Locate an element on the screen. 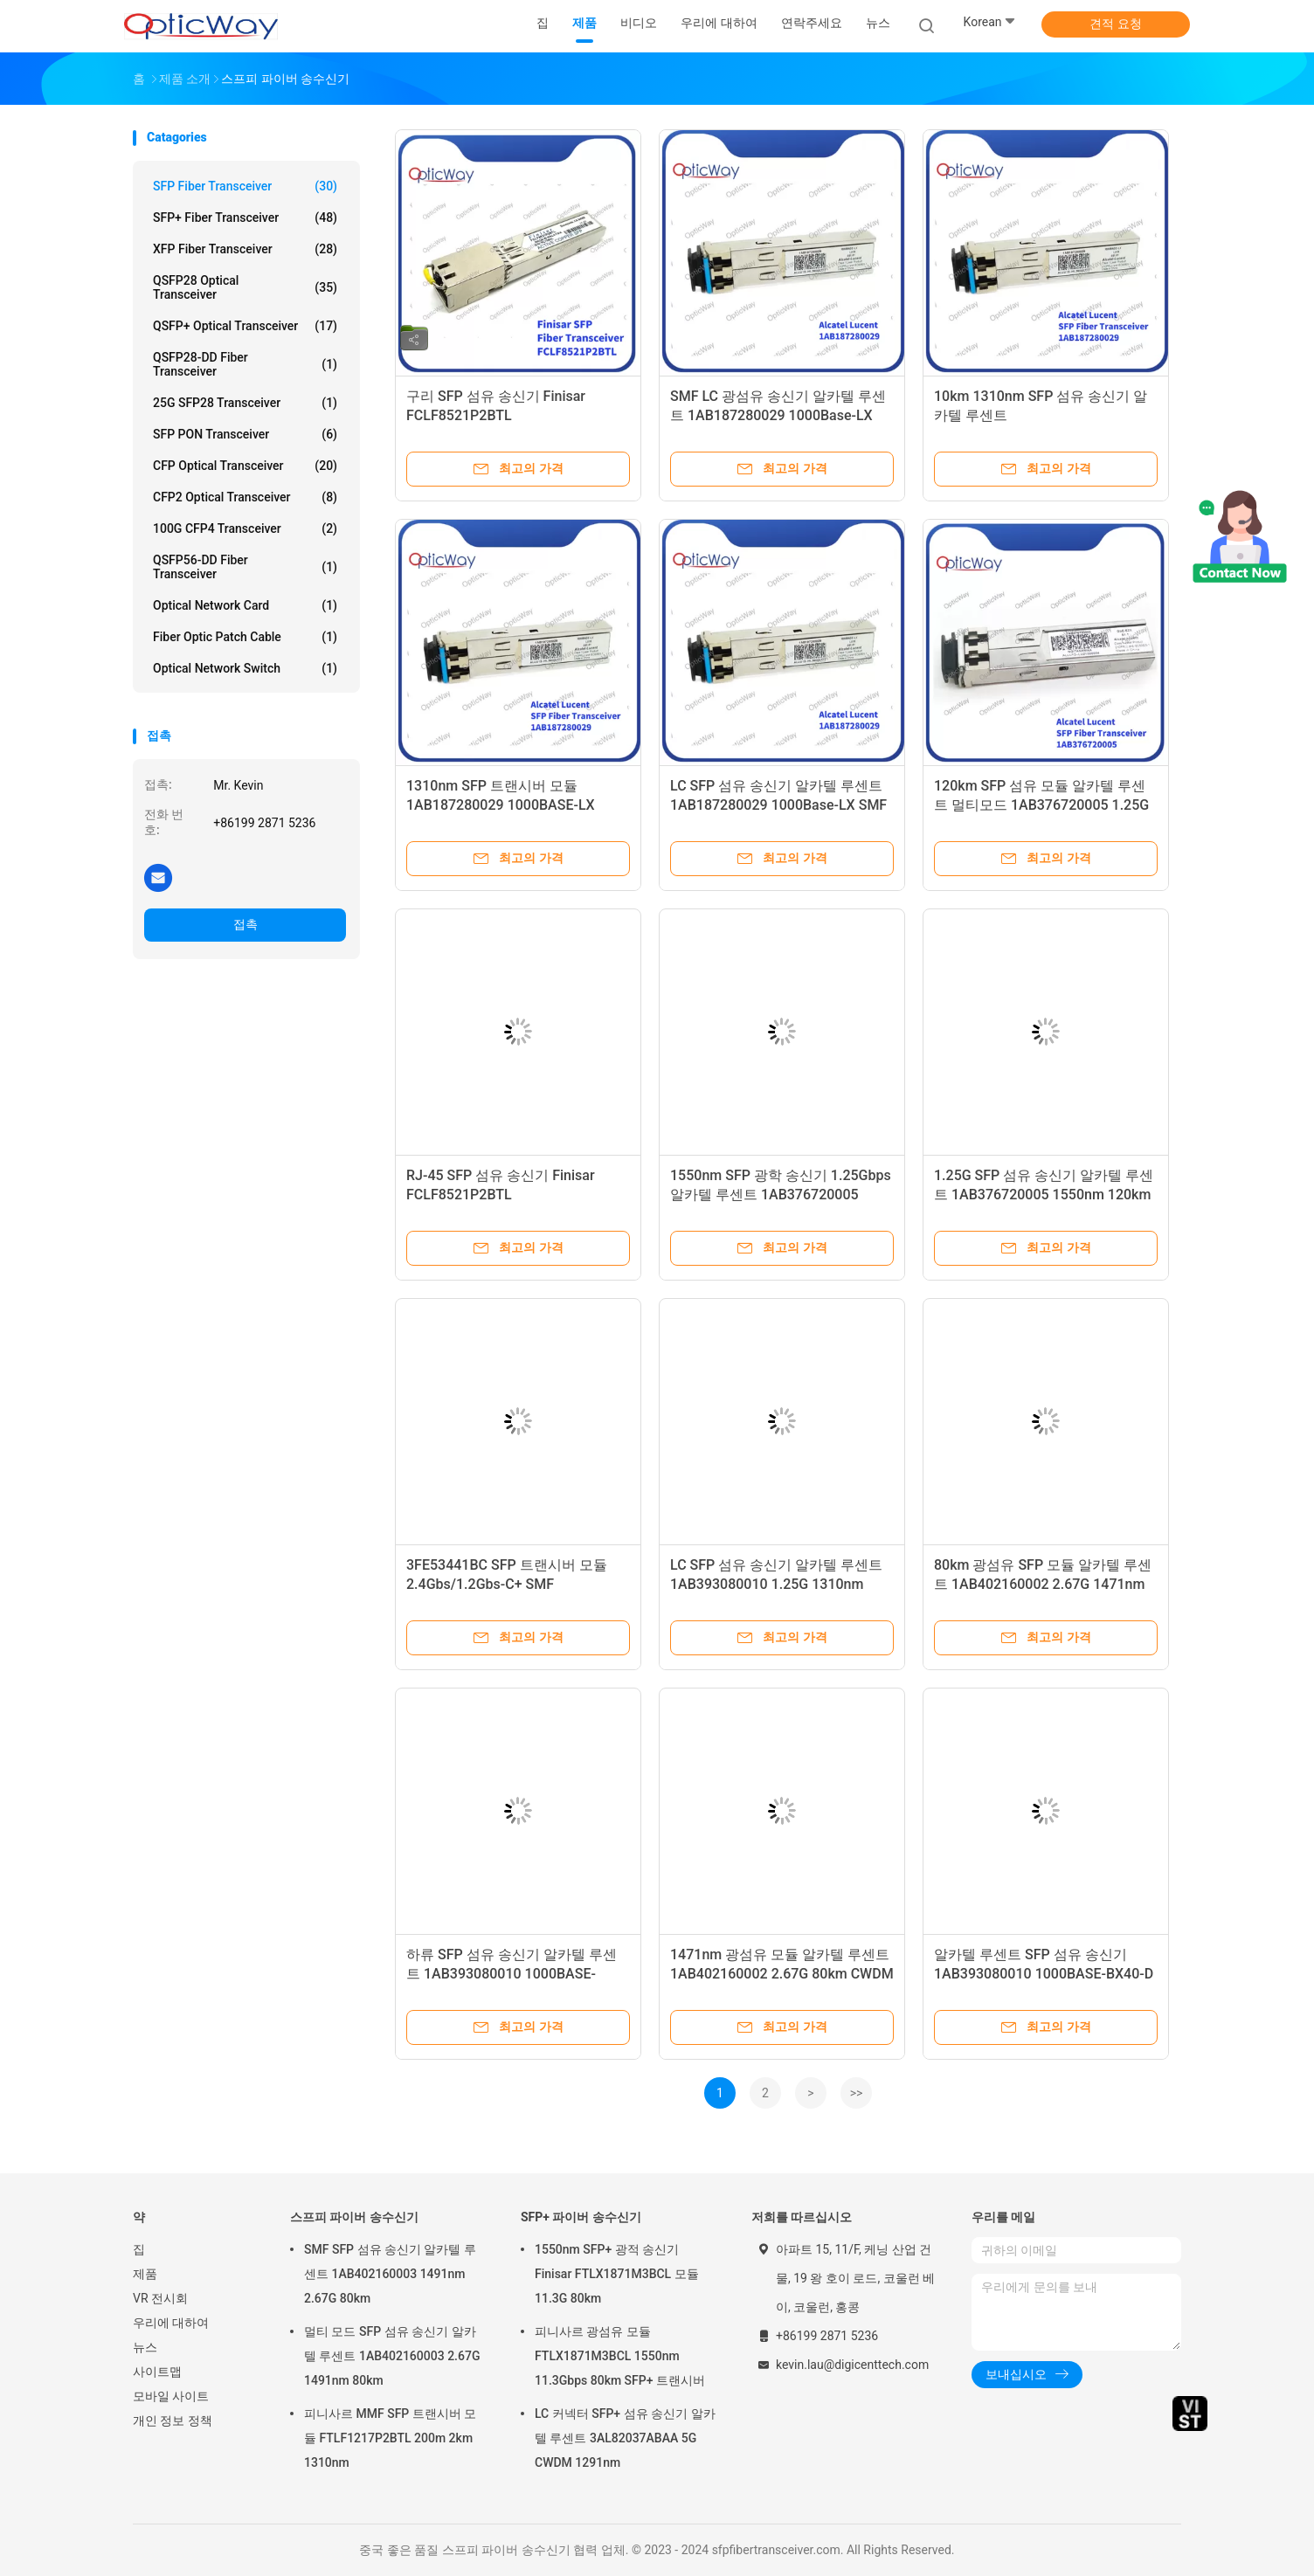 Image resolution: width=1314 pixels, height=2576 pixels. access your public shared folder is located at coordinates (414, 337).